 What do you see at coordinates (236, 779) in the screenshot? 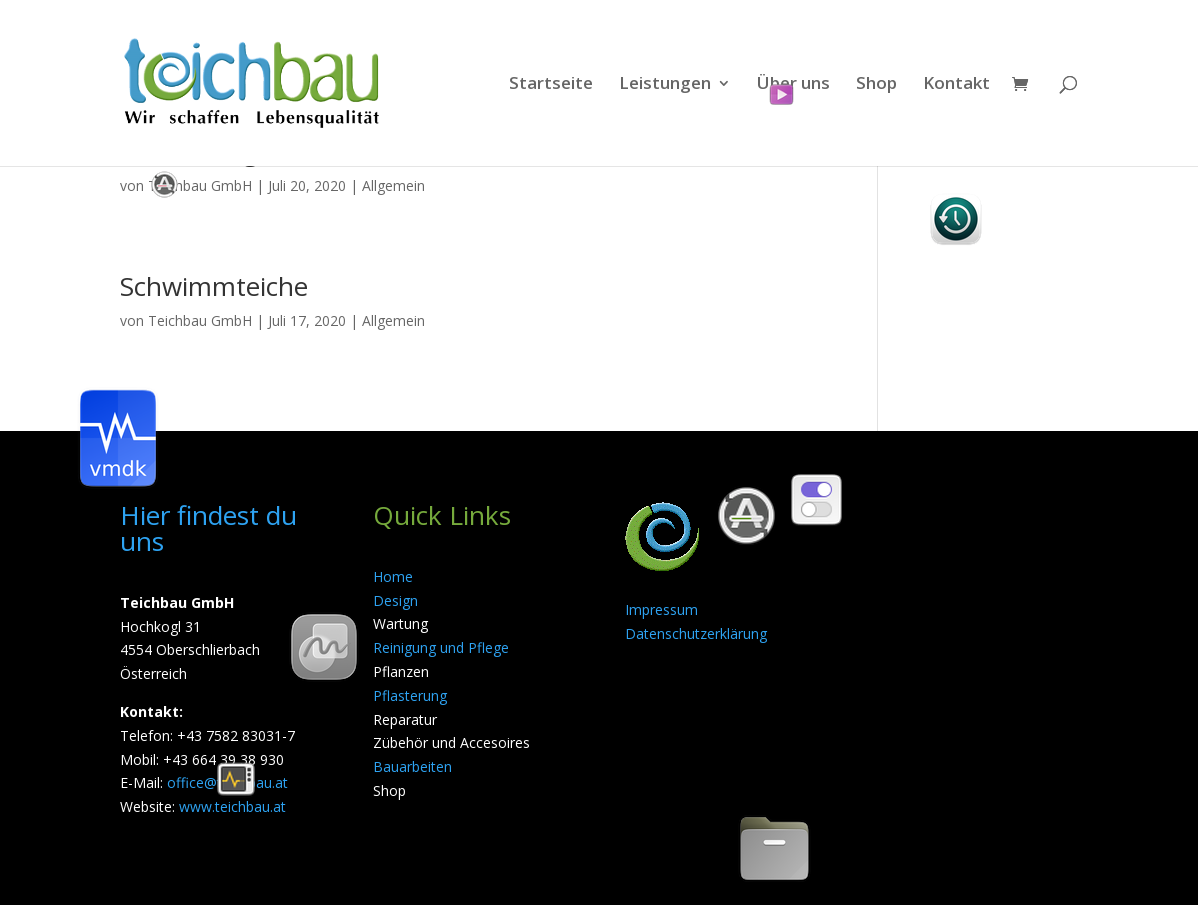
I see `open system monitor to view CPU and memory usage` at bounding box center [236, 779].